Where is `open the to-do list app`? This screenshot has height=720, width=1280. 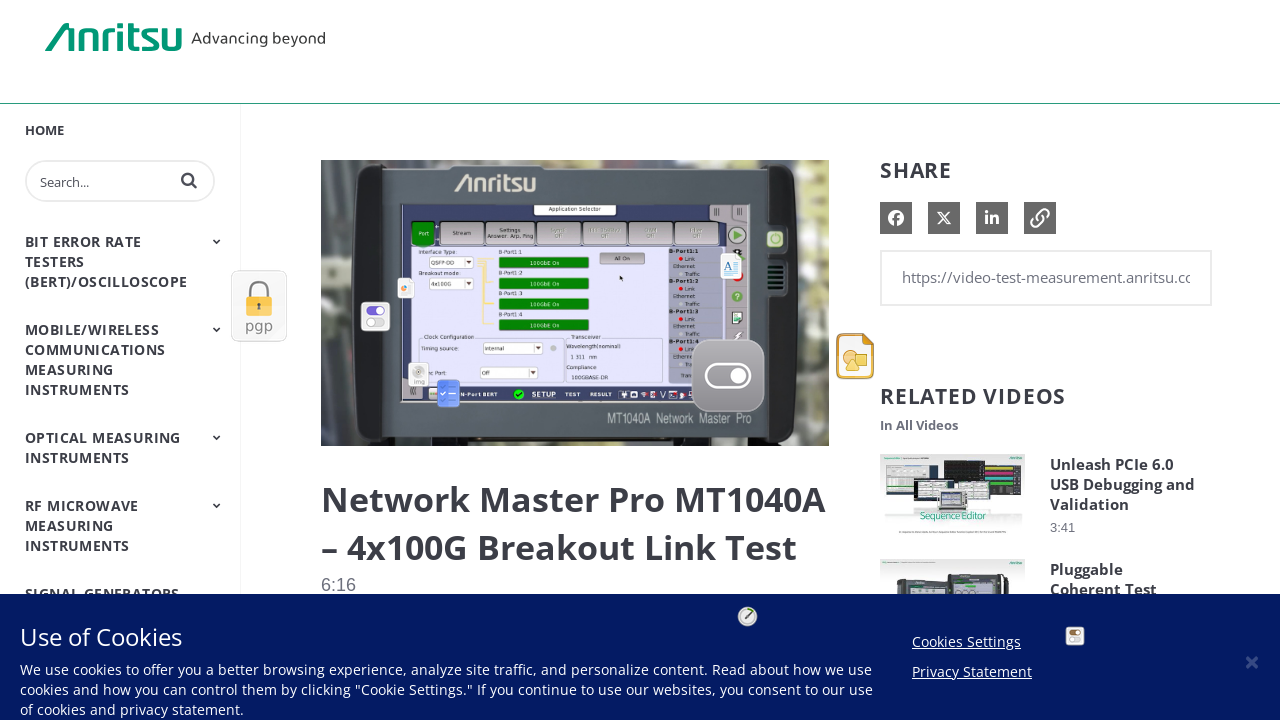 open the to-do list app is located at coordinates (448, 393).